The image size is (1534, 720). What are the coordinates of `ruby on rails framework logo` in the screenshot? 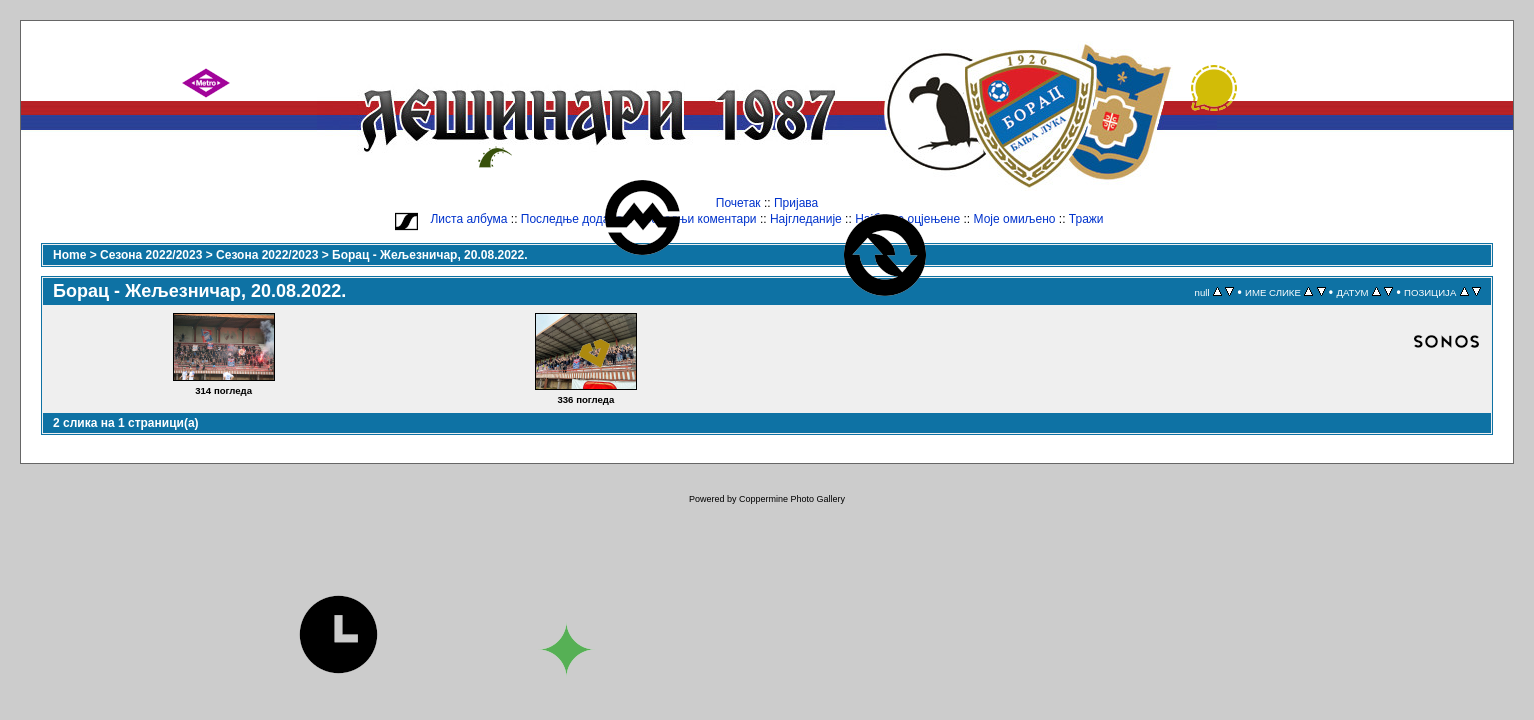 It's located at (495, 157).